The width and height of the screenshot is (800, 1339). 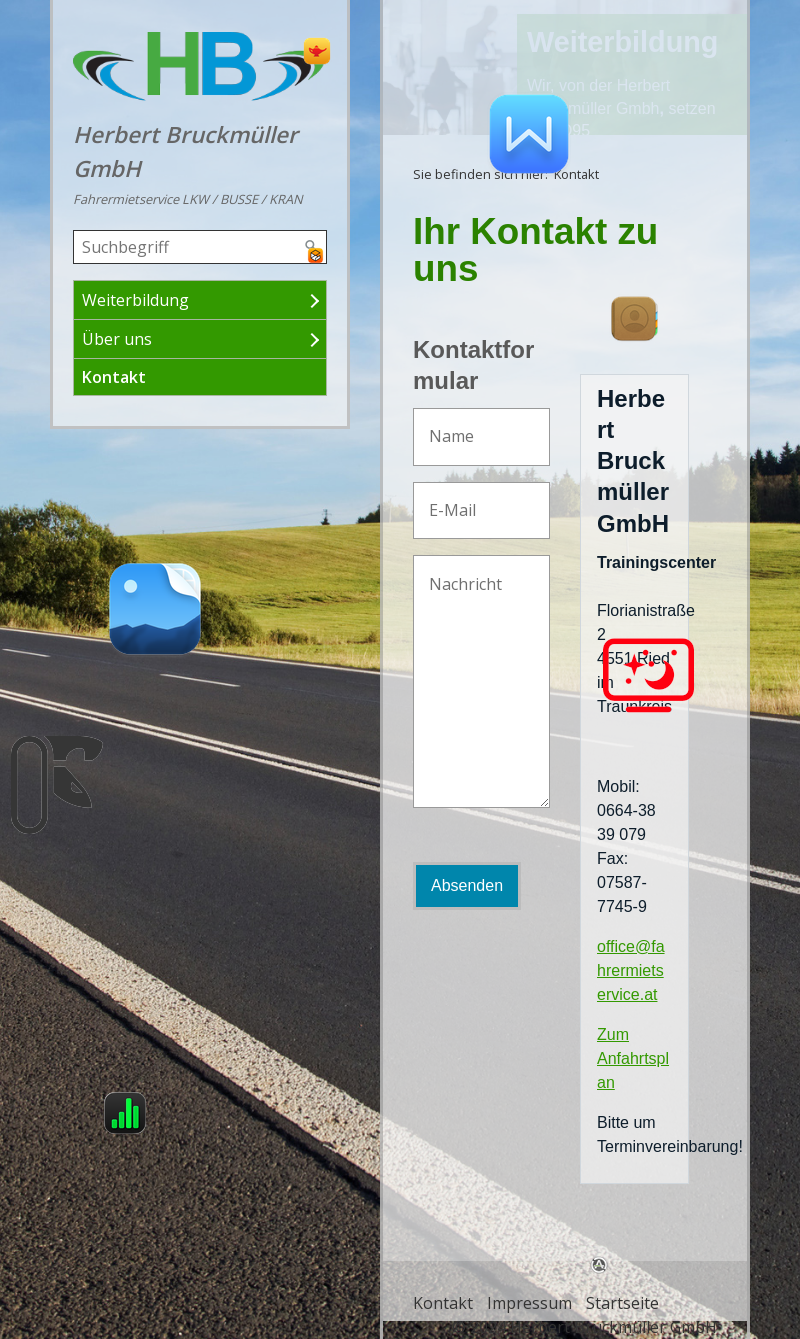 What do you see at coordinates (155, 609) in the screenshot?
I see `open wallpaper settings` at bounding box center [155, 609].